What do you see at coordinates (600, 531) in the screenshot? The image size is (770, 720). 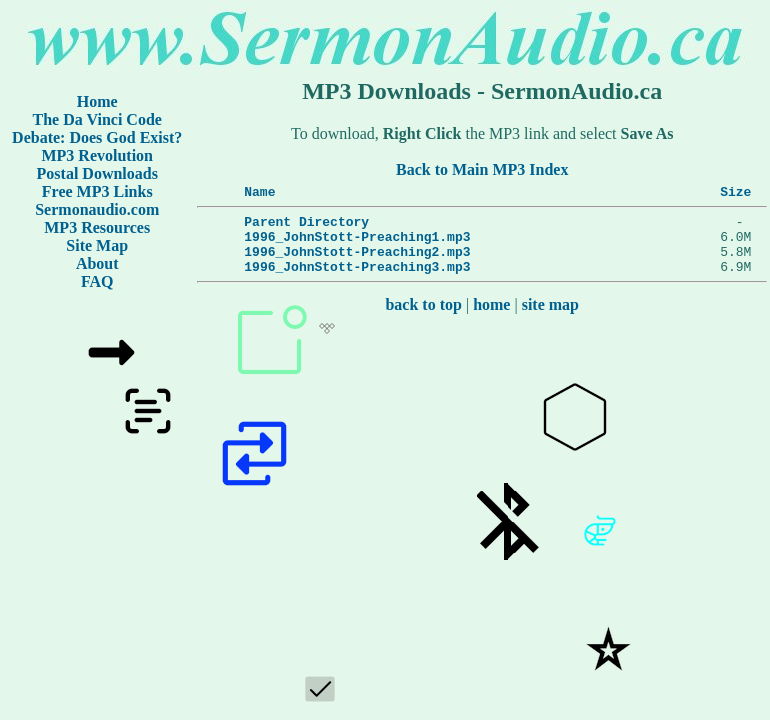 I see `indicates seafood or shellfish menu category` at bounding box center [600, 531].